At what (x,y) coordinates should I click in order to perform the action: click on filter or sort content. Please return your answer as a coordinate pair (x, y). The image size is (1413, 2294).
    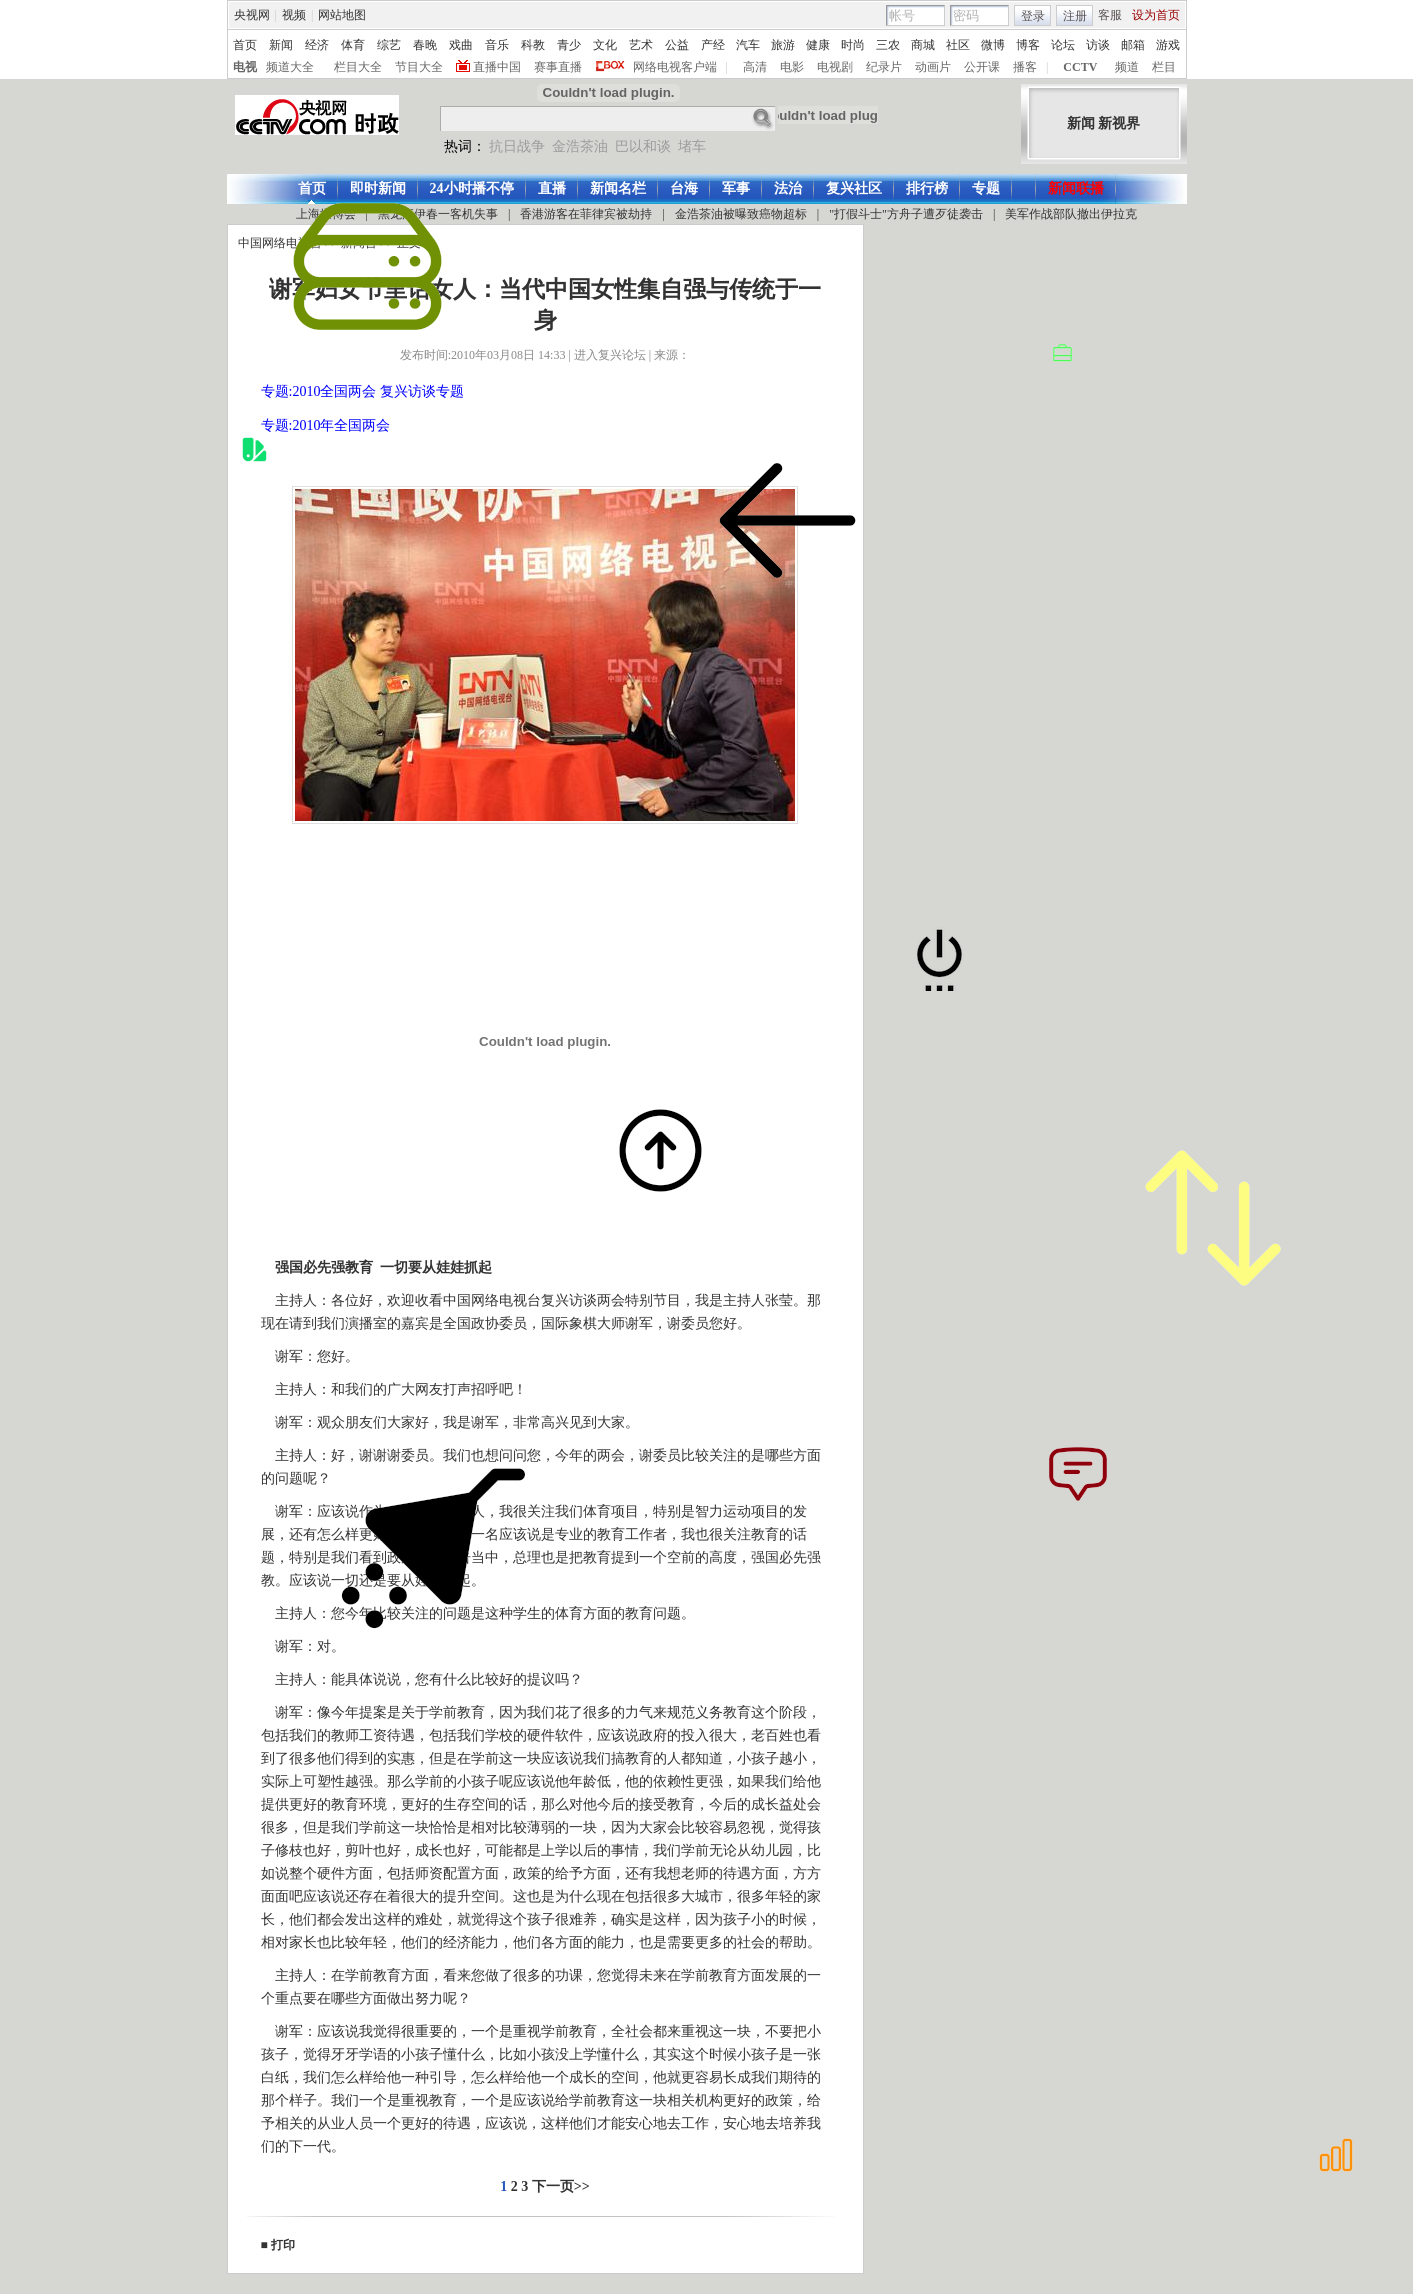
    Looking at the image, I should click on (430, 1539).